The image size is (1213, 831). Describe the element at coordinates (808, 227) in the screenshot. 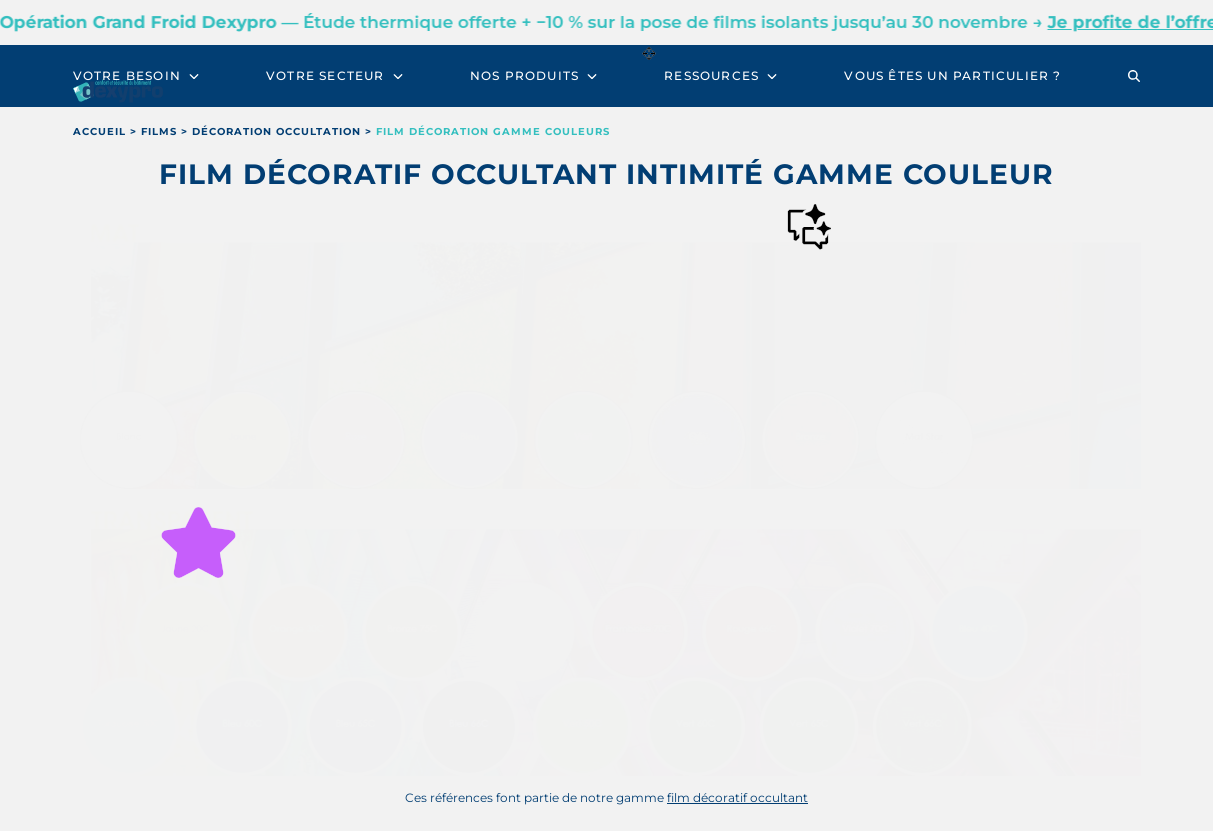

I see `start an AI-powered conversation` at that location.